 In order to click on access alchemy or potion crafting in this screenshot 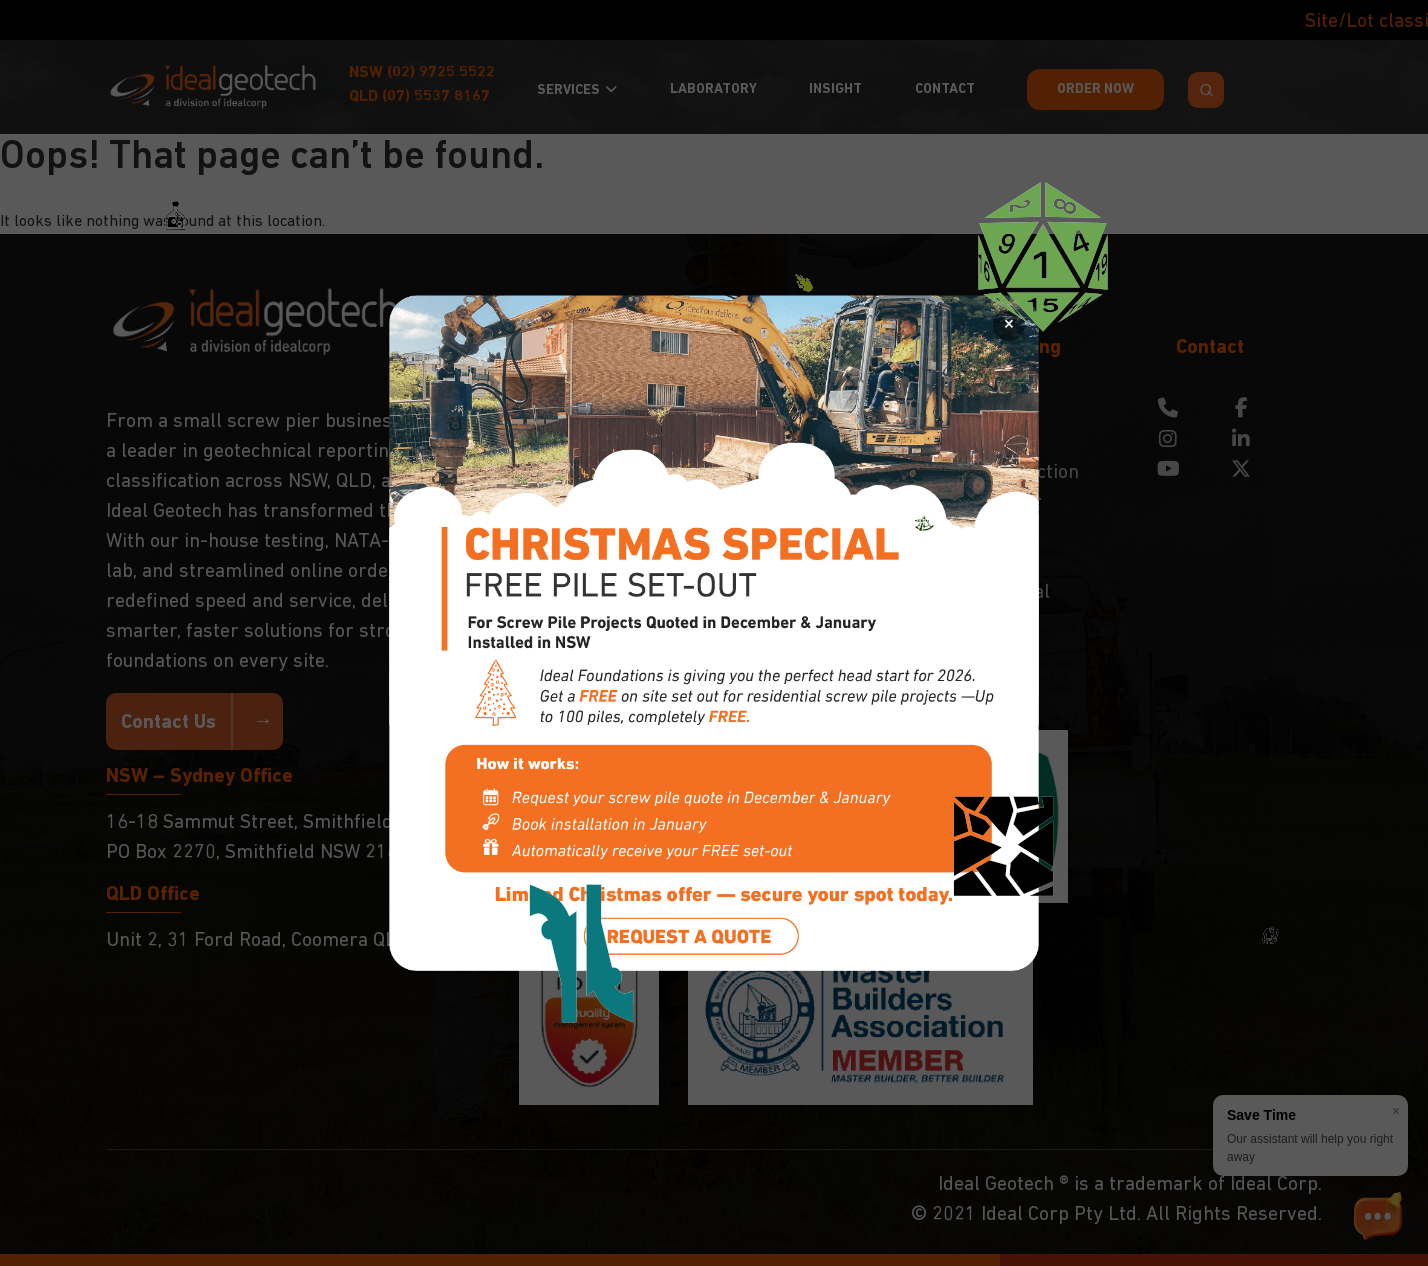, I will do `click(176, 215)`.